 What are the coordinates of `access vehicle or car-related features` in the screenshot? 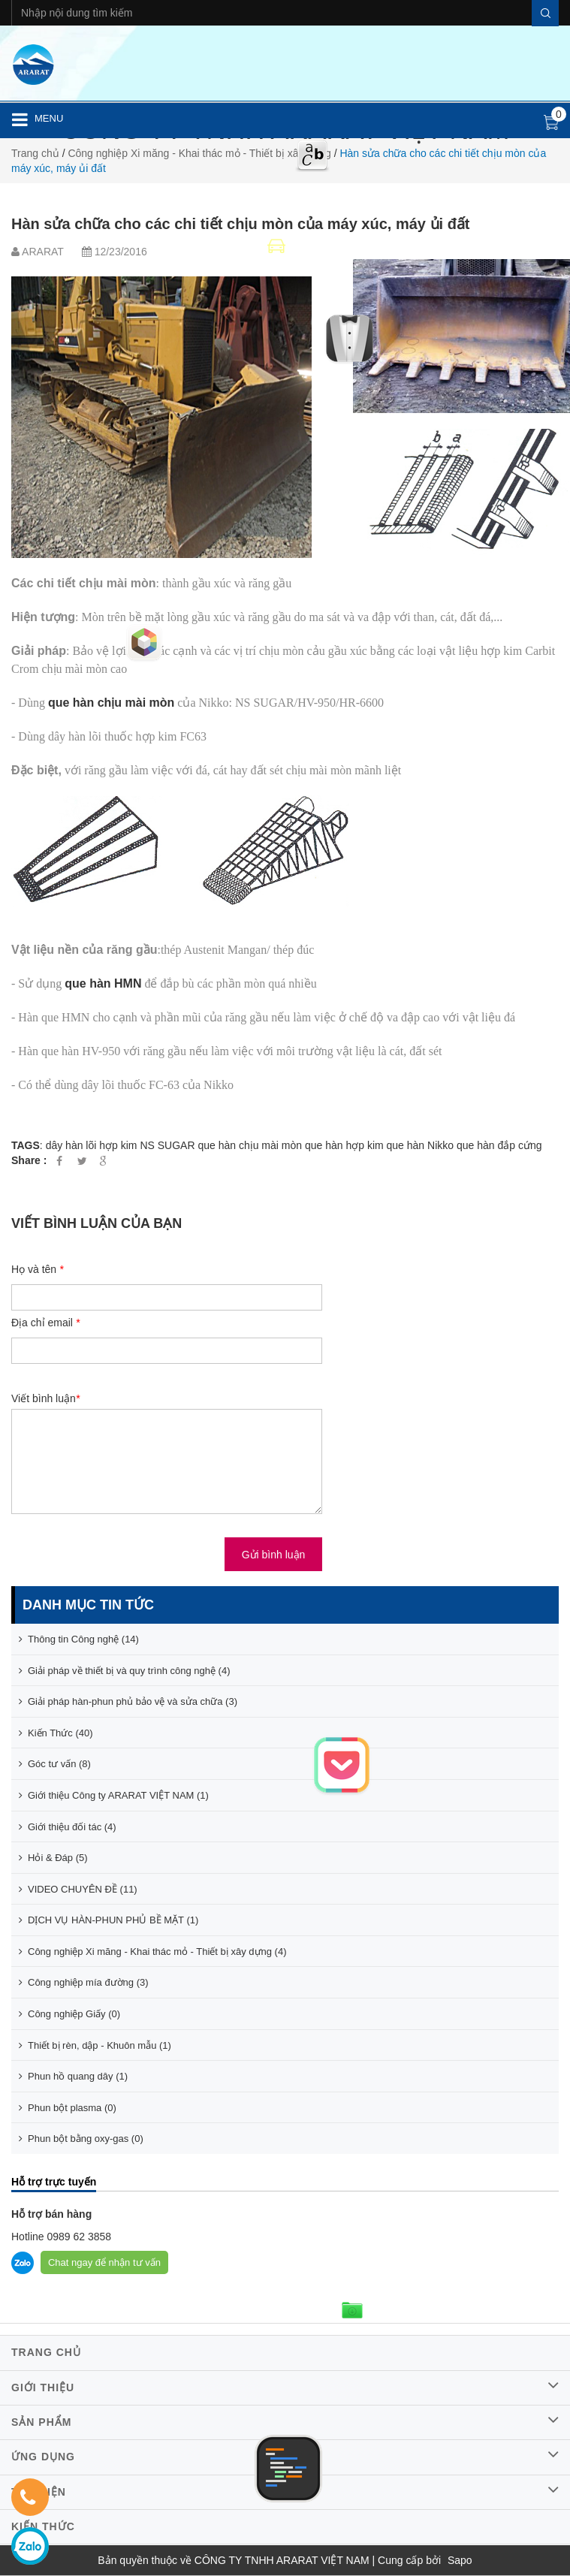 It's located at (276, 246).